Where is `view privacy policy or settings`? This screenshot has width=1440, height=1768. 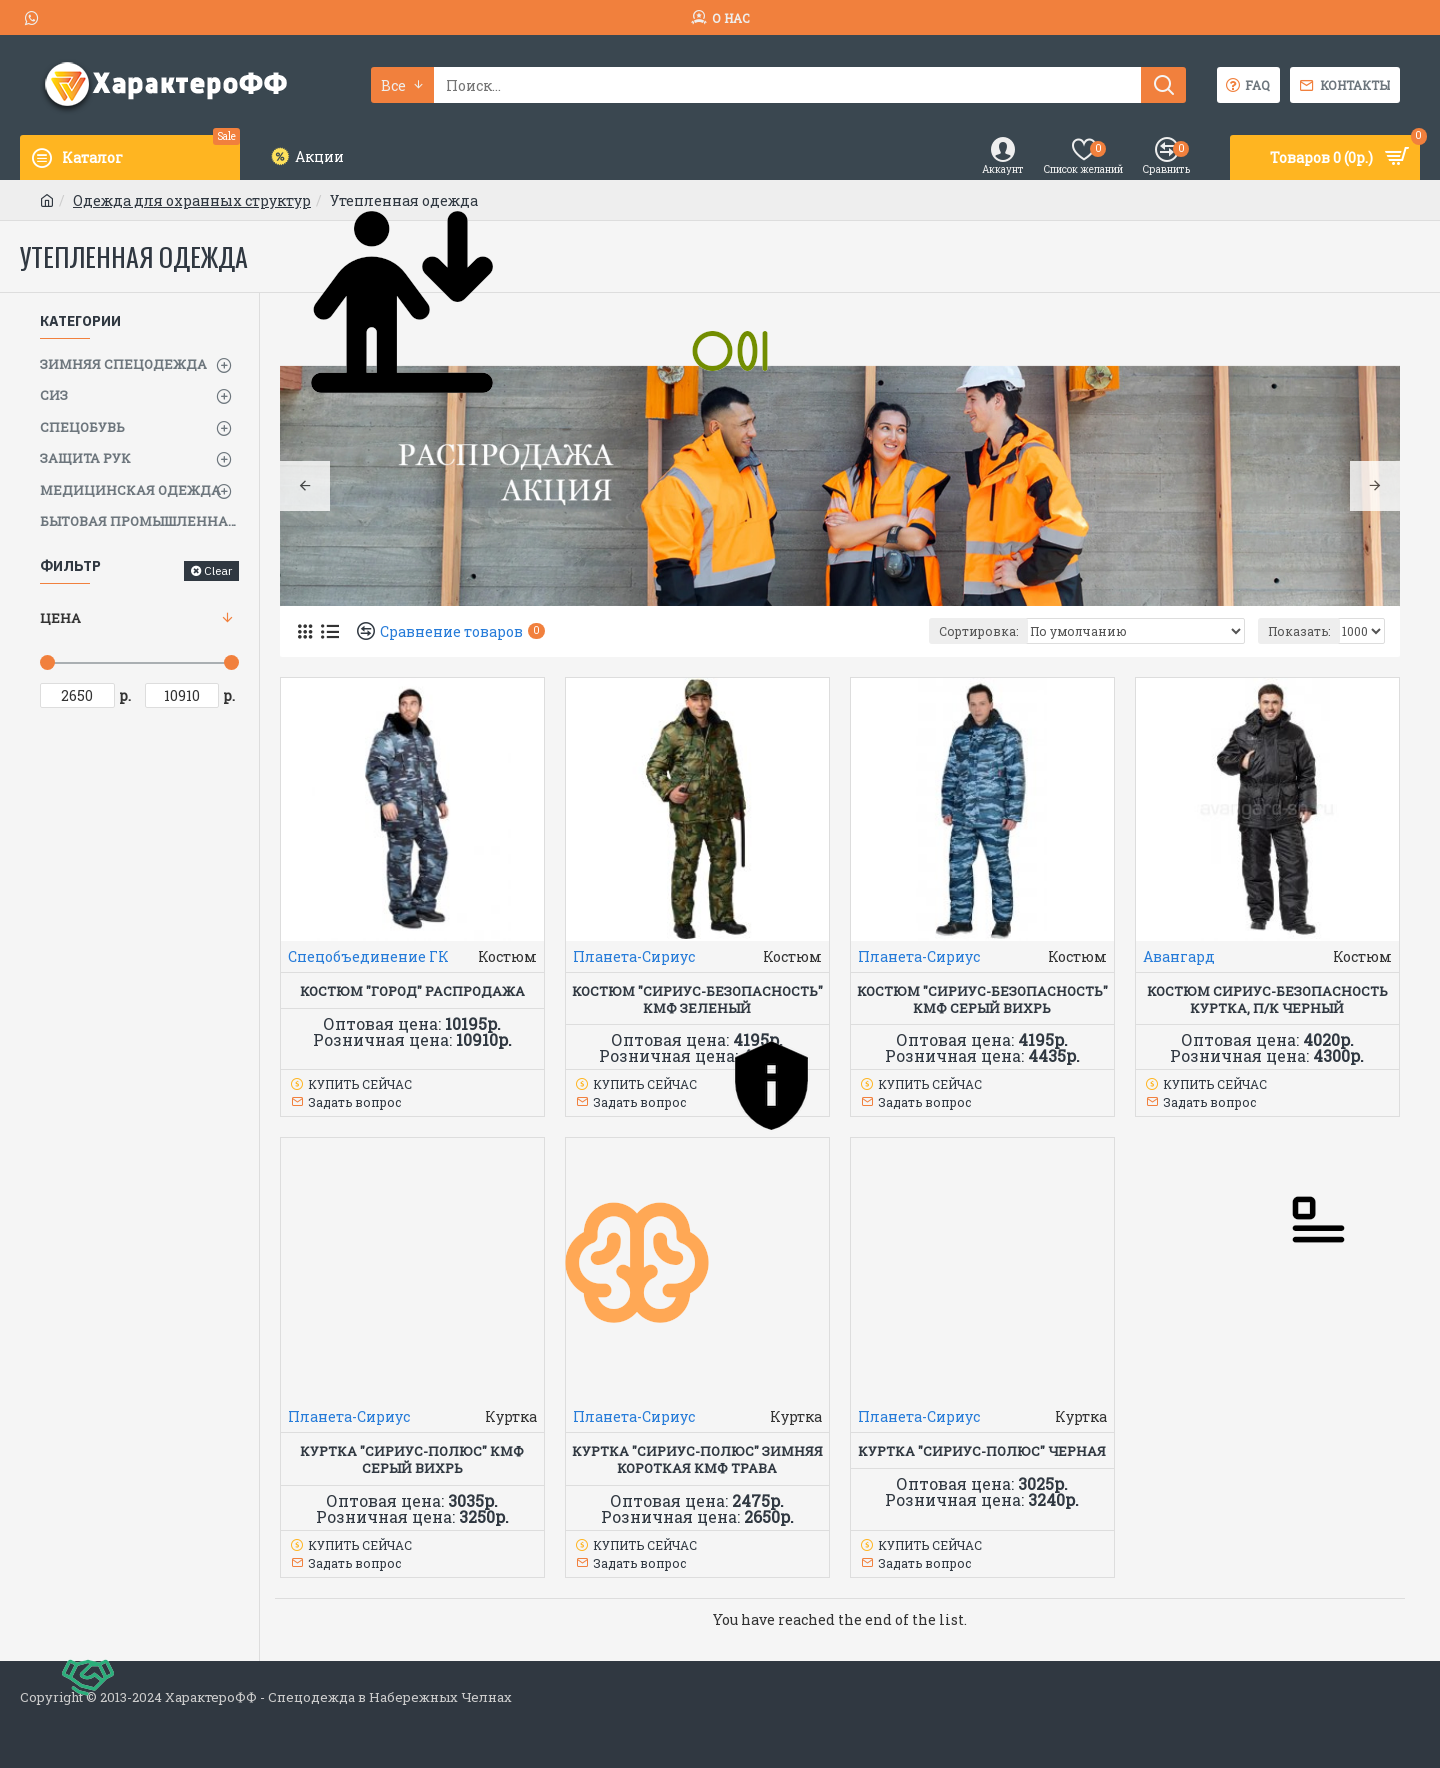 view privacy policy or settings is located at coordinates (771, 1085).